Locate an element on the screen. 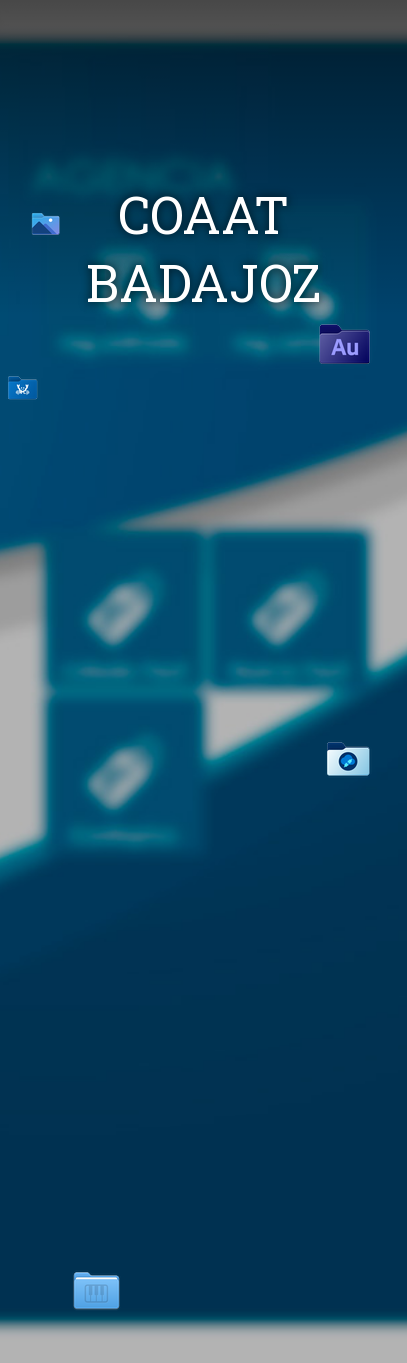  folder containing realtek audio drivers and software is located at coordinates (22, 388).